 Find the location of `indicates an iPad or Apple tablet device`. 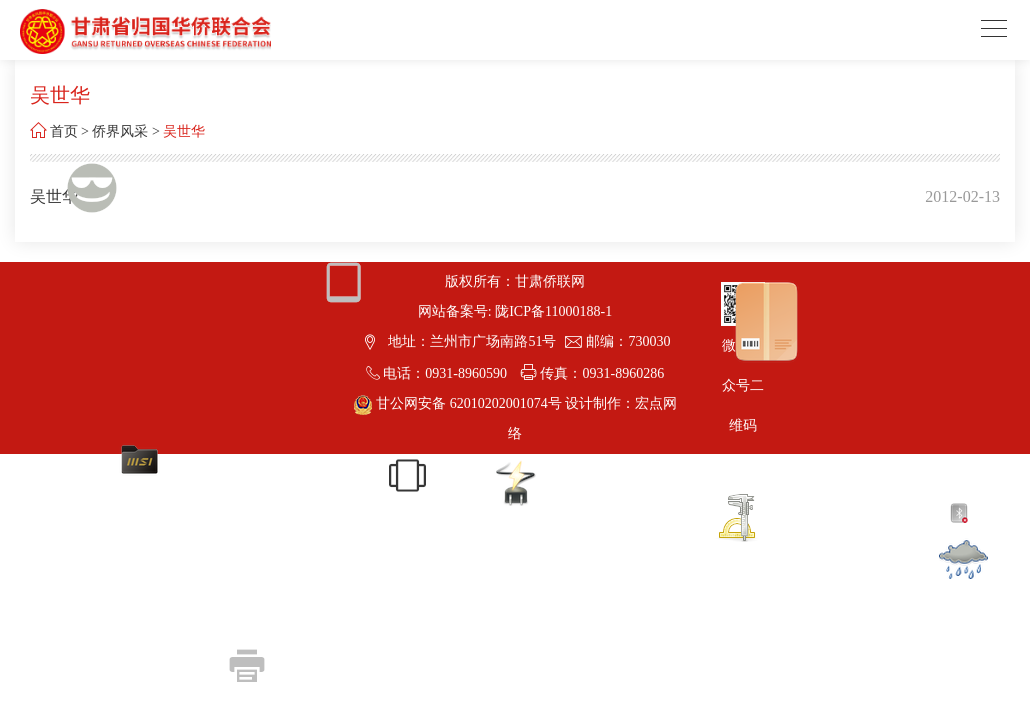

indicates an iPad or Apple tablet device is located at coordinates (346, 282).